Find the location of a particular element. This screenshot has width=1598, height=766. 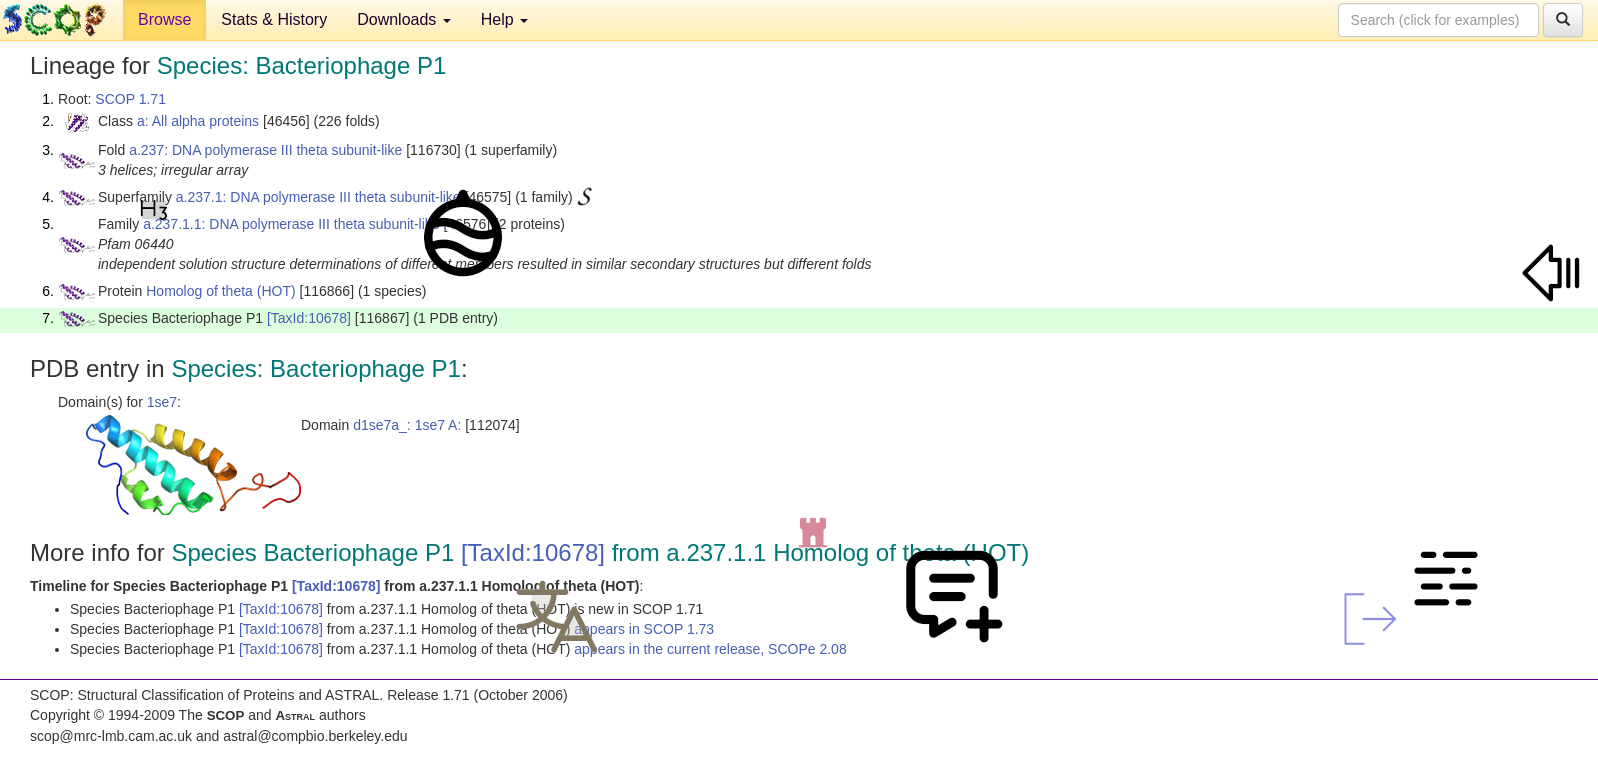

format text as heading level 3 is located at coordinates (152, 209).